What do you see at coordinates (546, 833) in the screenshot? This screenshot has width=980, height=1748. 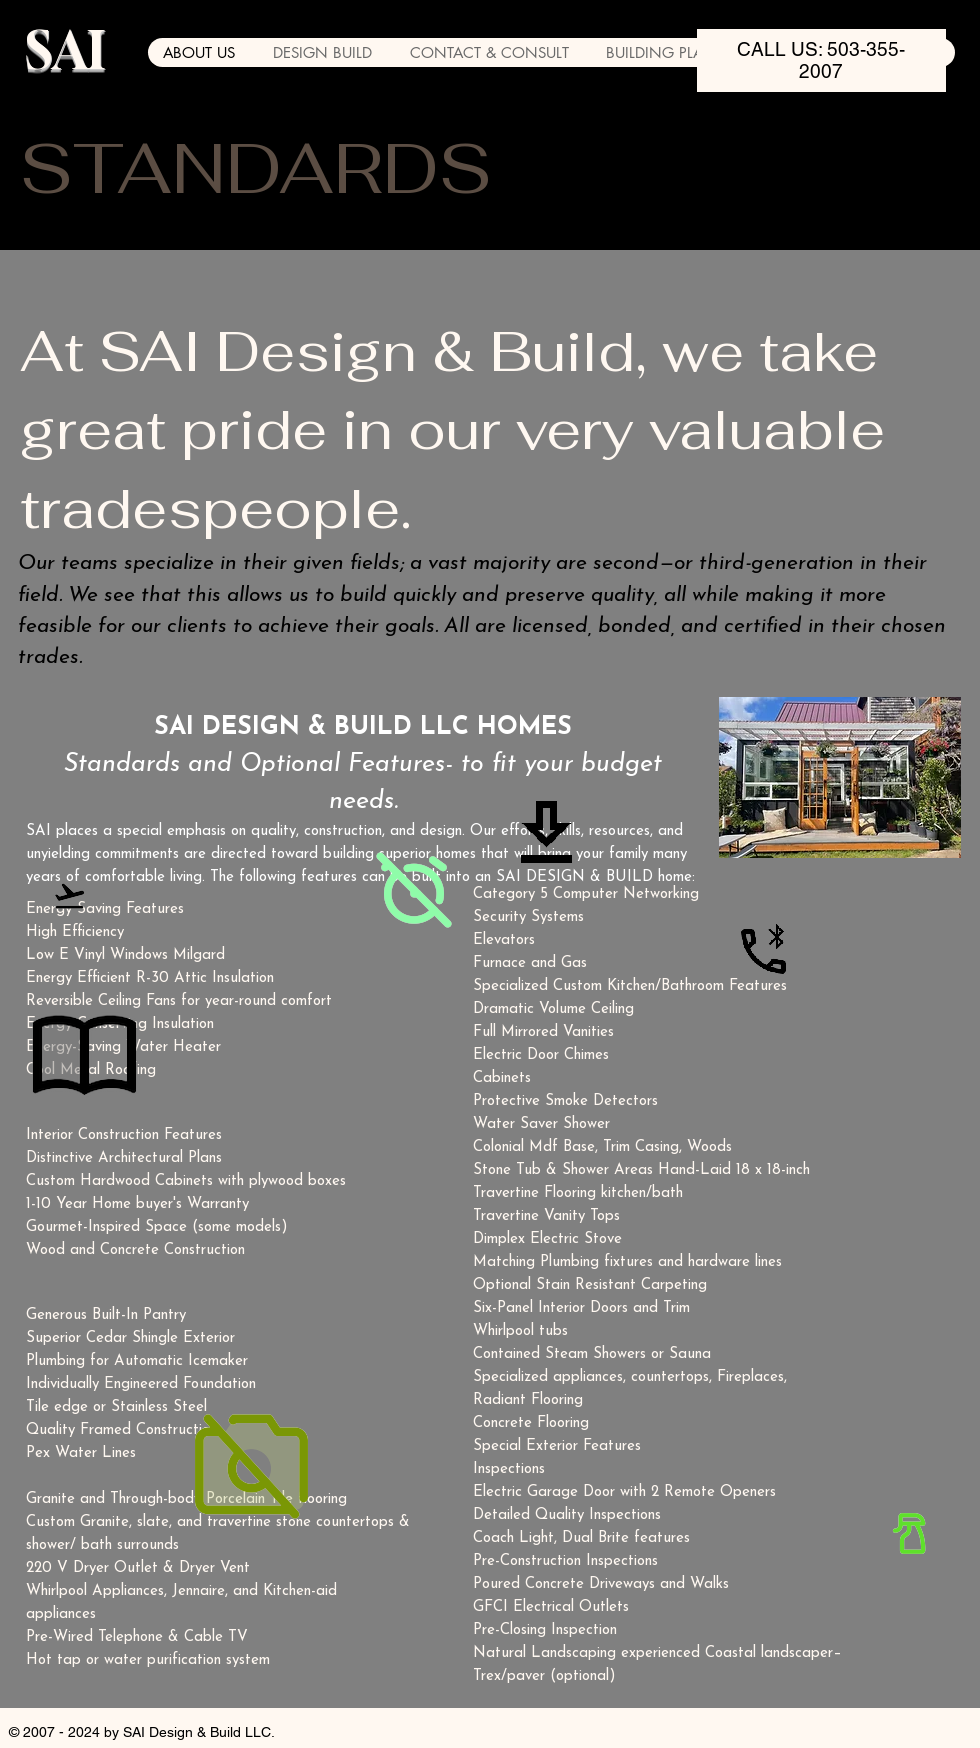 I see `download a file` at bounding box center [546, 833].